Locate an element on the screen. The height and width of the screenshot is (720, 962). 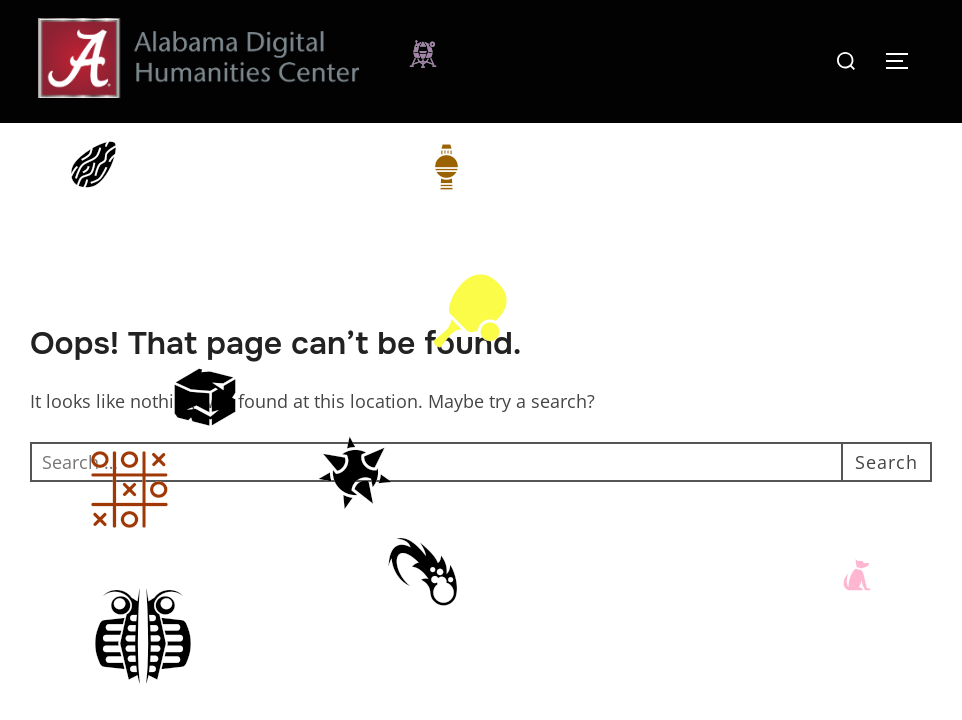
decorative tribal or ethnic design element is located at coordinates (143, 636).